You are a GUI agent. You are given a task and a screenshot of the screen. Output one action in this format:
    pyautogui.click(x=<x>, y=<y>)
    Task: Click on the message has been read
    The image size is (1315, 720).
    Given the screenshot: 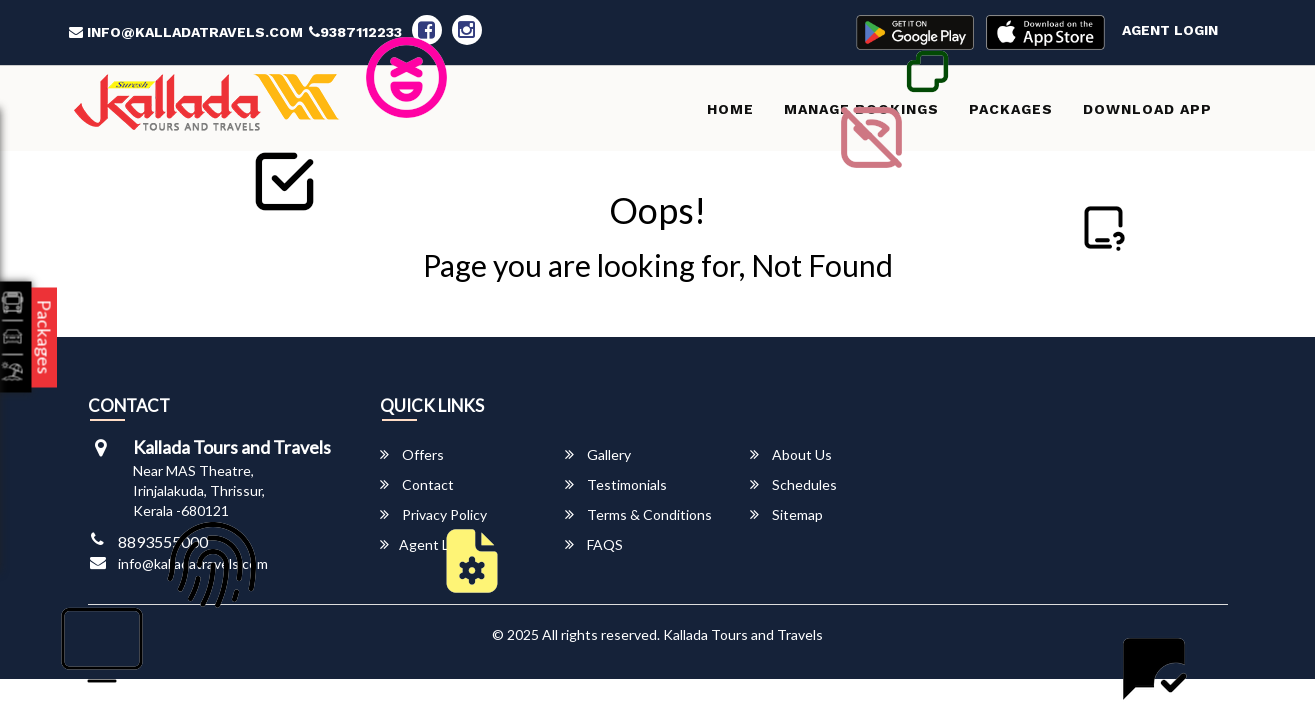 What is the action you would take?
    pyautogui.click(x=1154, y=669)
    